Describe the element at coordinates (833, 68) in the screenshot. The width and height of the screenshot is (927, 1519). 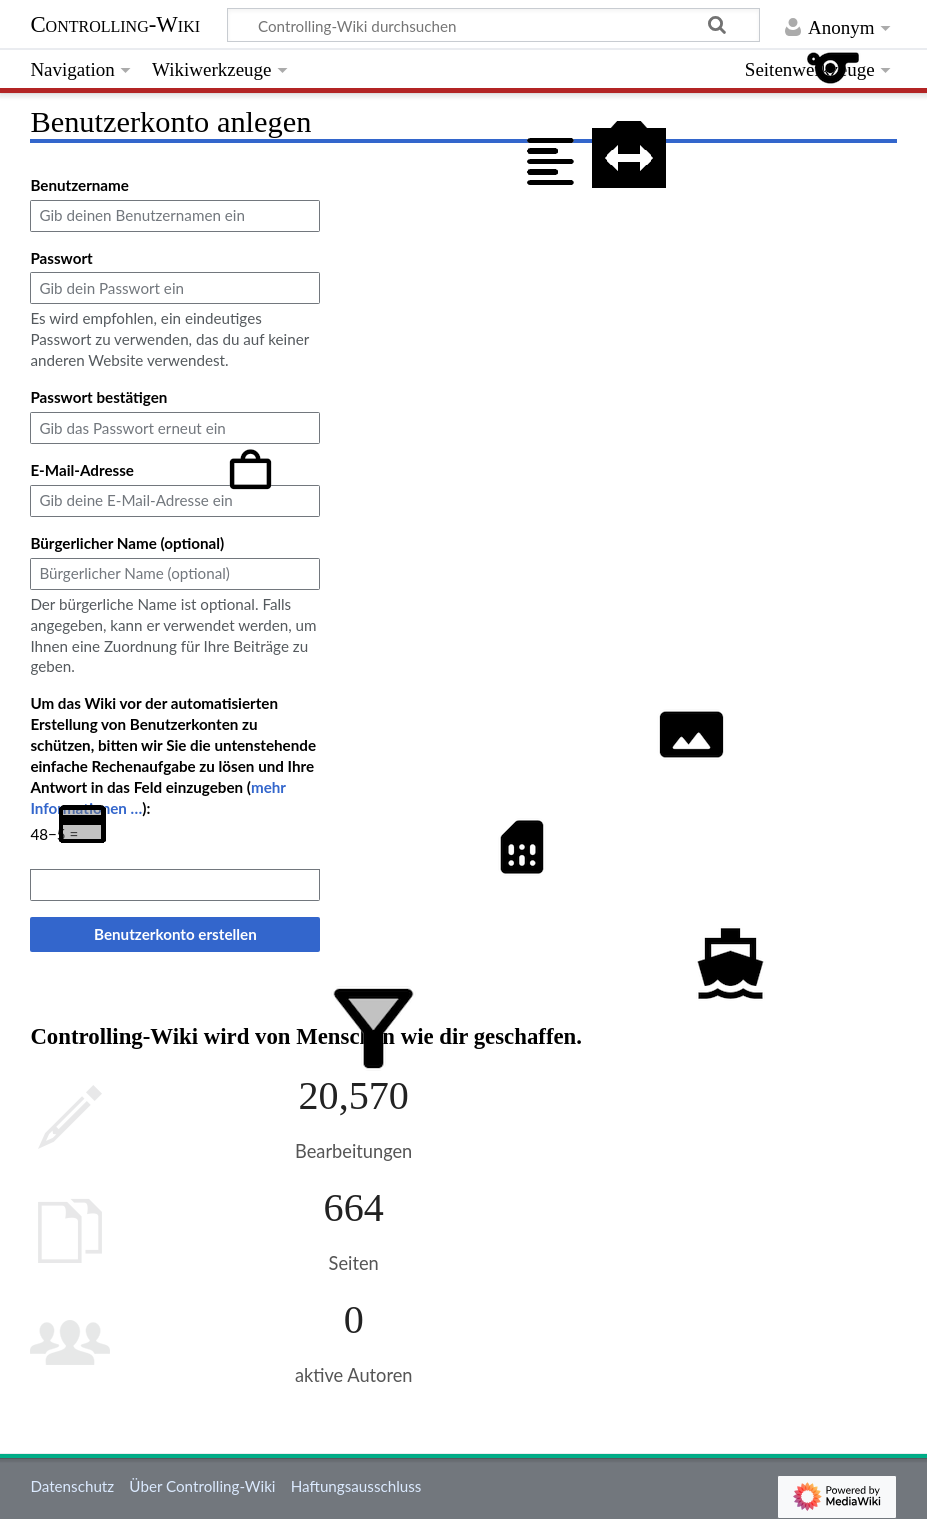
I see `access sports scores and updates` at that location.